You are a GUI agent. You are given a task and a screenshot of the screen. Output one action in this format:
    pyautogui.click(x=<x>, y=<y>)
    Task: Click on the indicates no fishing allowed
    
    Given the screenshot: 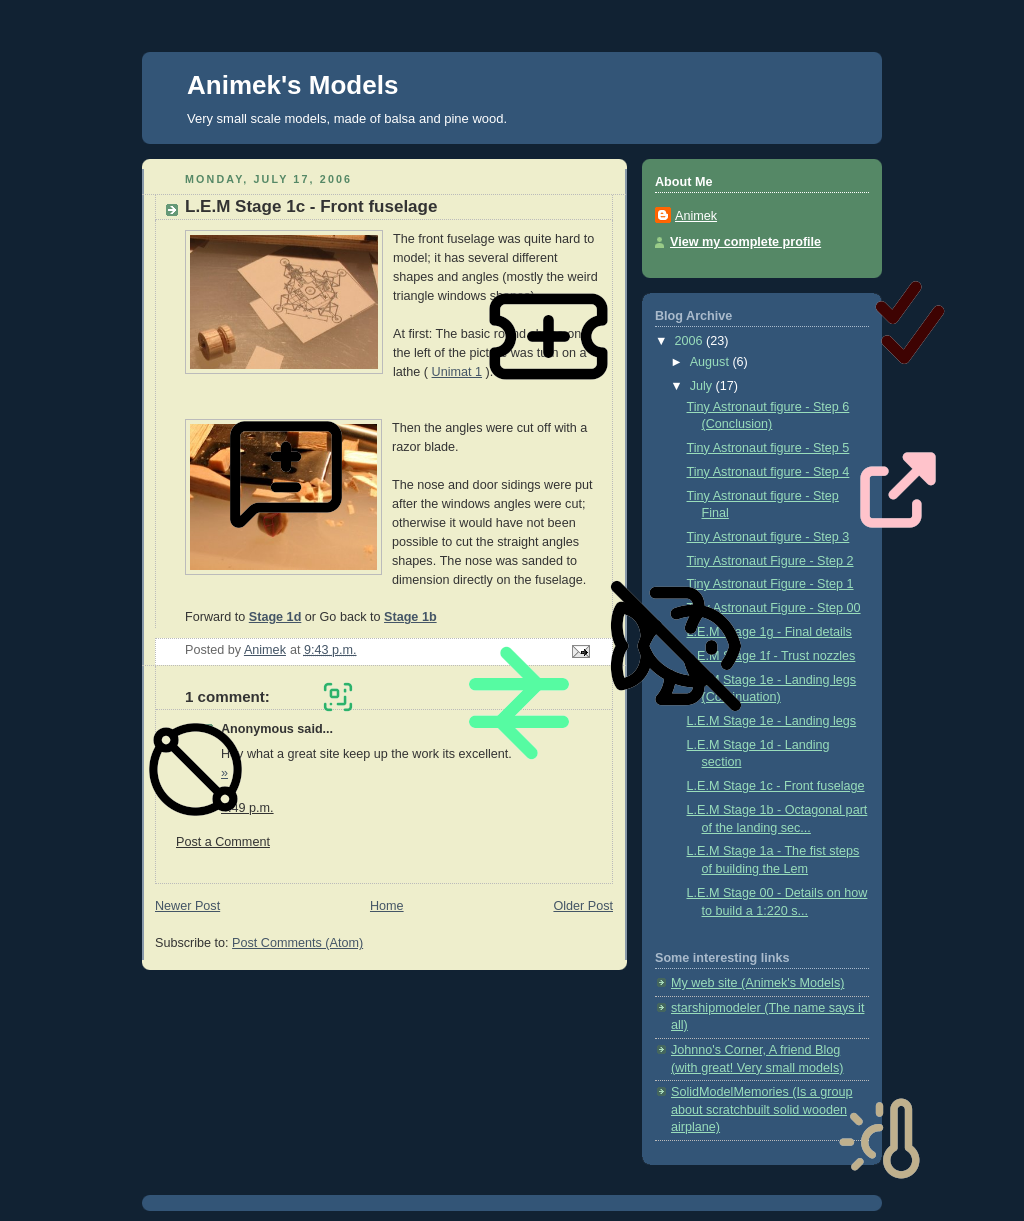 What is the action you would take?
    pyautogui.click(x=676, y=646)
    